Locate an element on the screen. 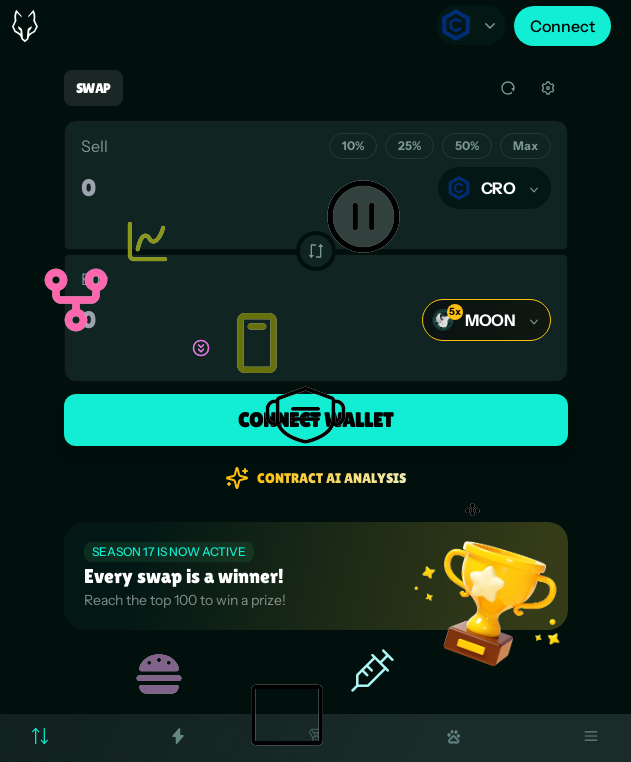 The image size is (631, 762). access medical or health information is located at coordinates (372, 670).